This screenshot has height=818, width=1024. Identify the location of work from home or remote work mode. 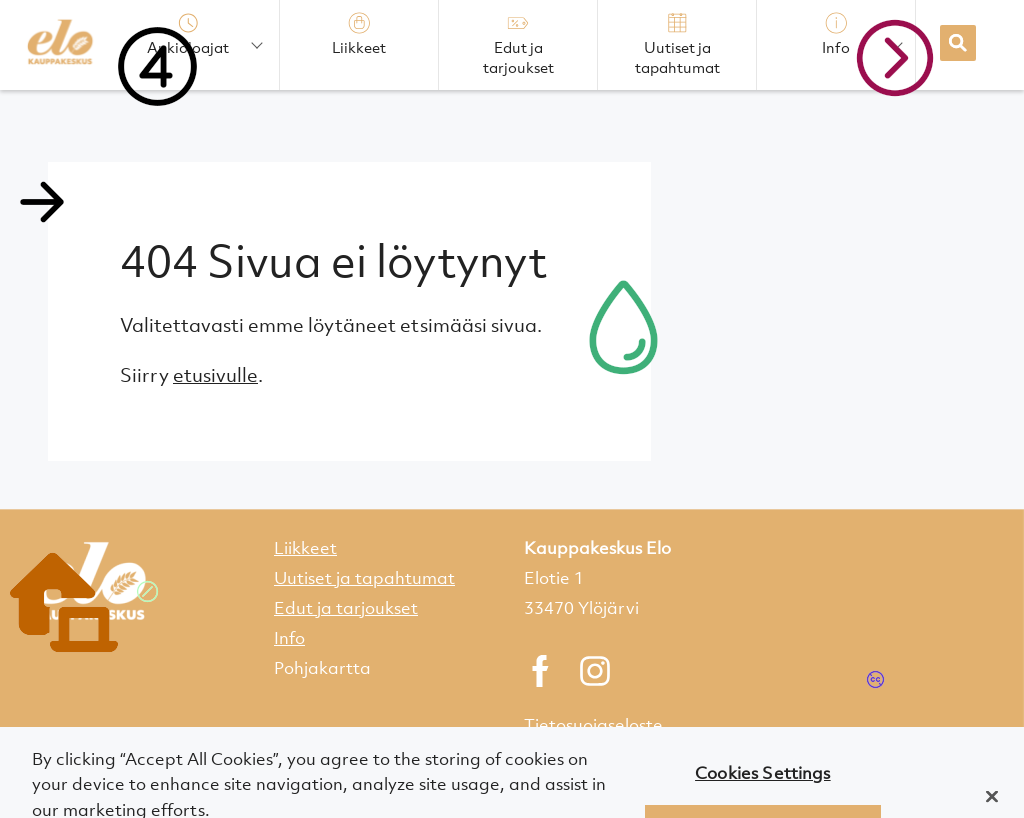
(64, 601).